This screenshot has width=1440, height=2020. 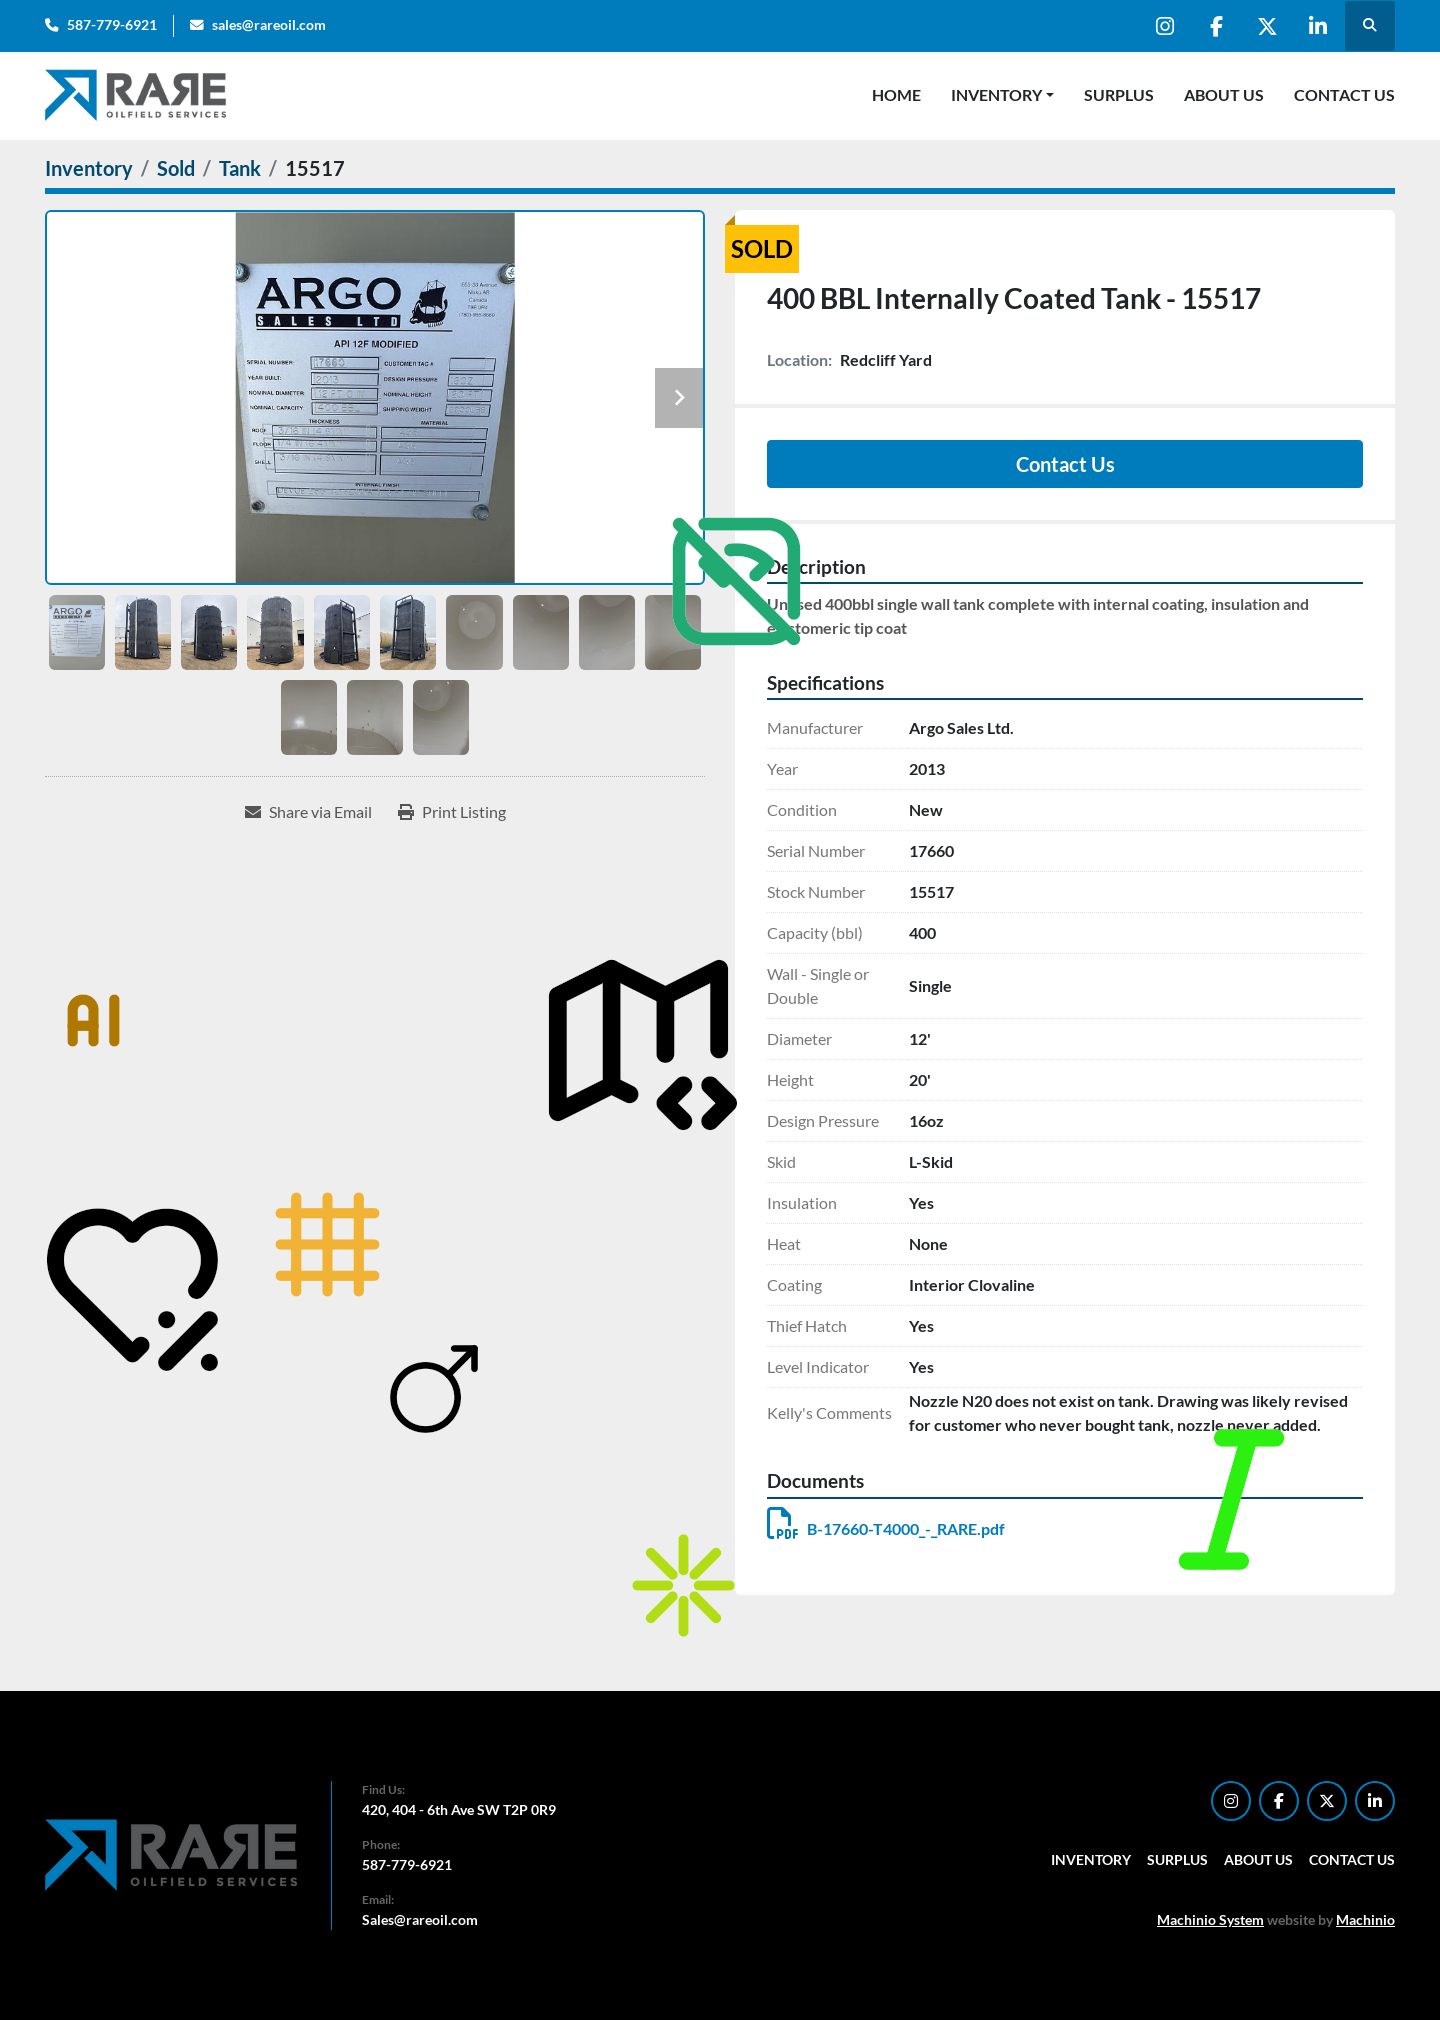 I want to click on access map developer tools or API settings, so click(x=638, y=1040).